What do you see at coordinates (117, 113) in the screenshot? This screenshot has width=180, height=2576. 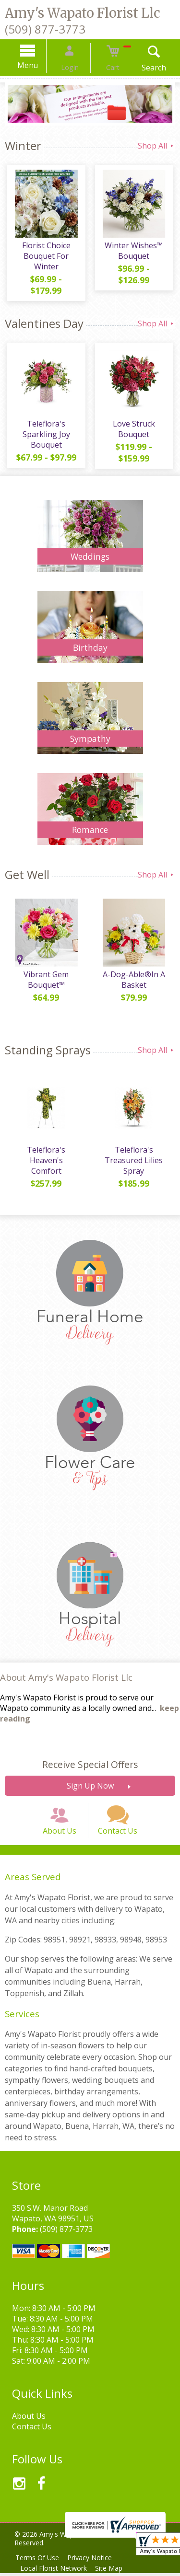 I see `open folder containing files` at bounding box center [117, 113].